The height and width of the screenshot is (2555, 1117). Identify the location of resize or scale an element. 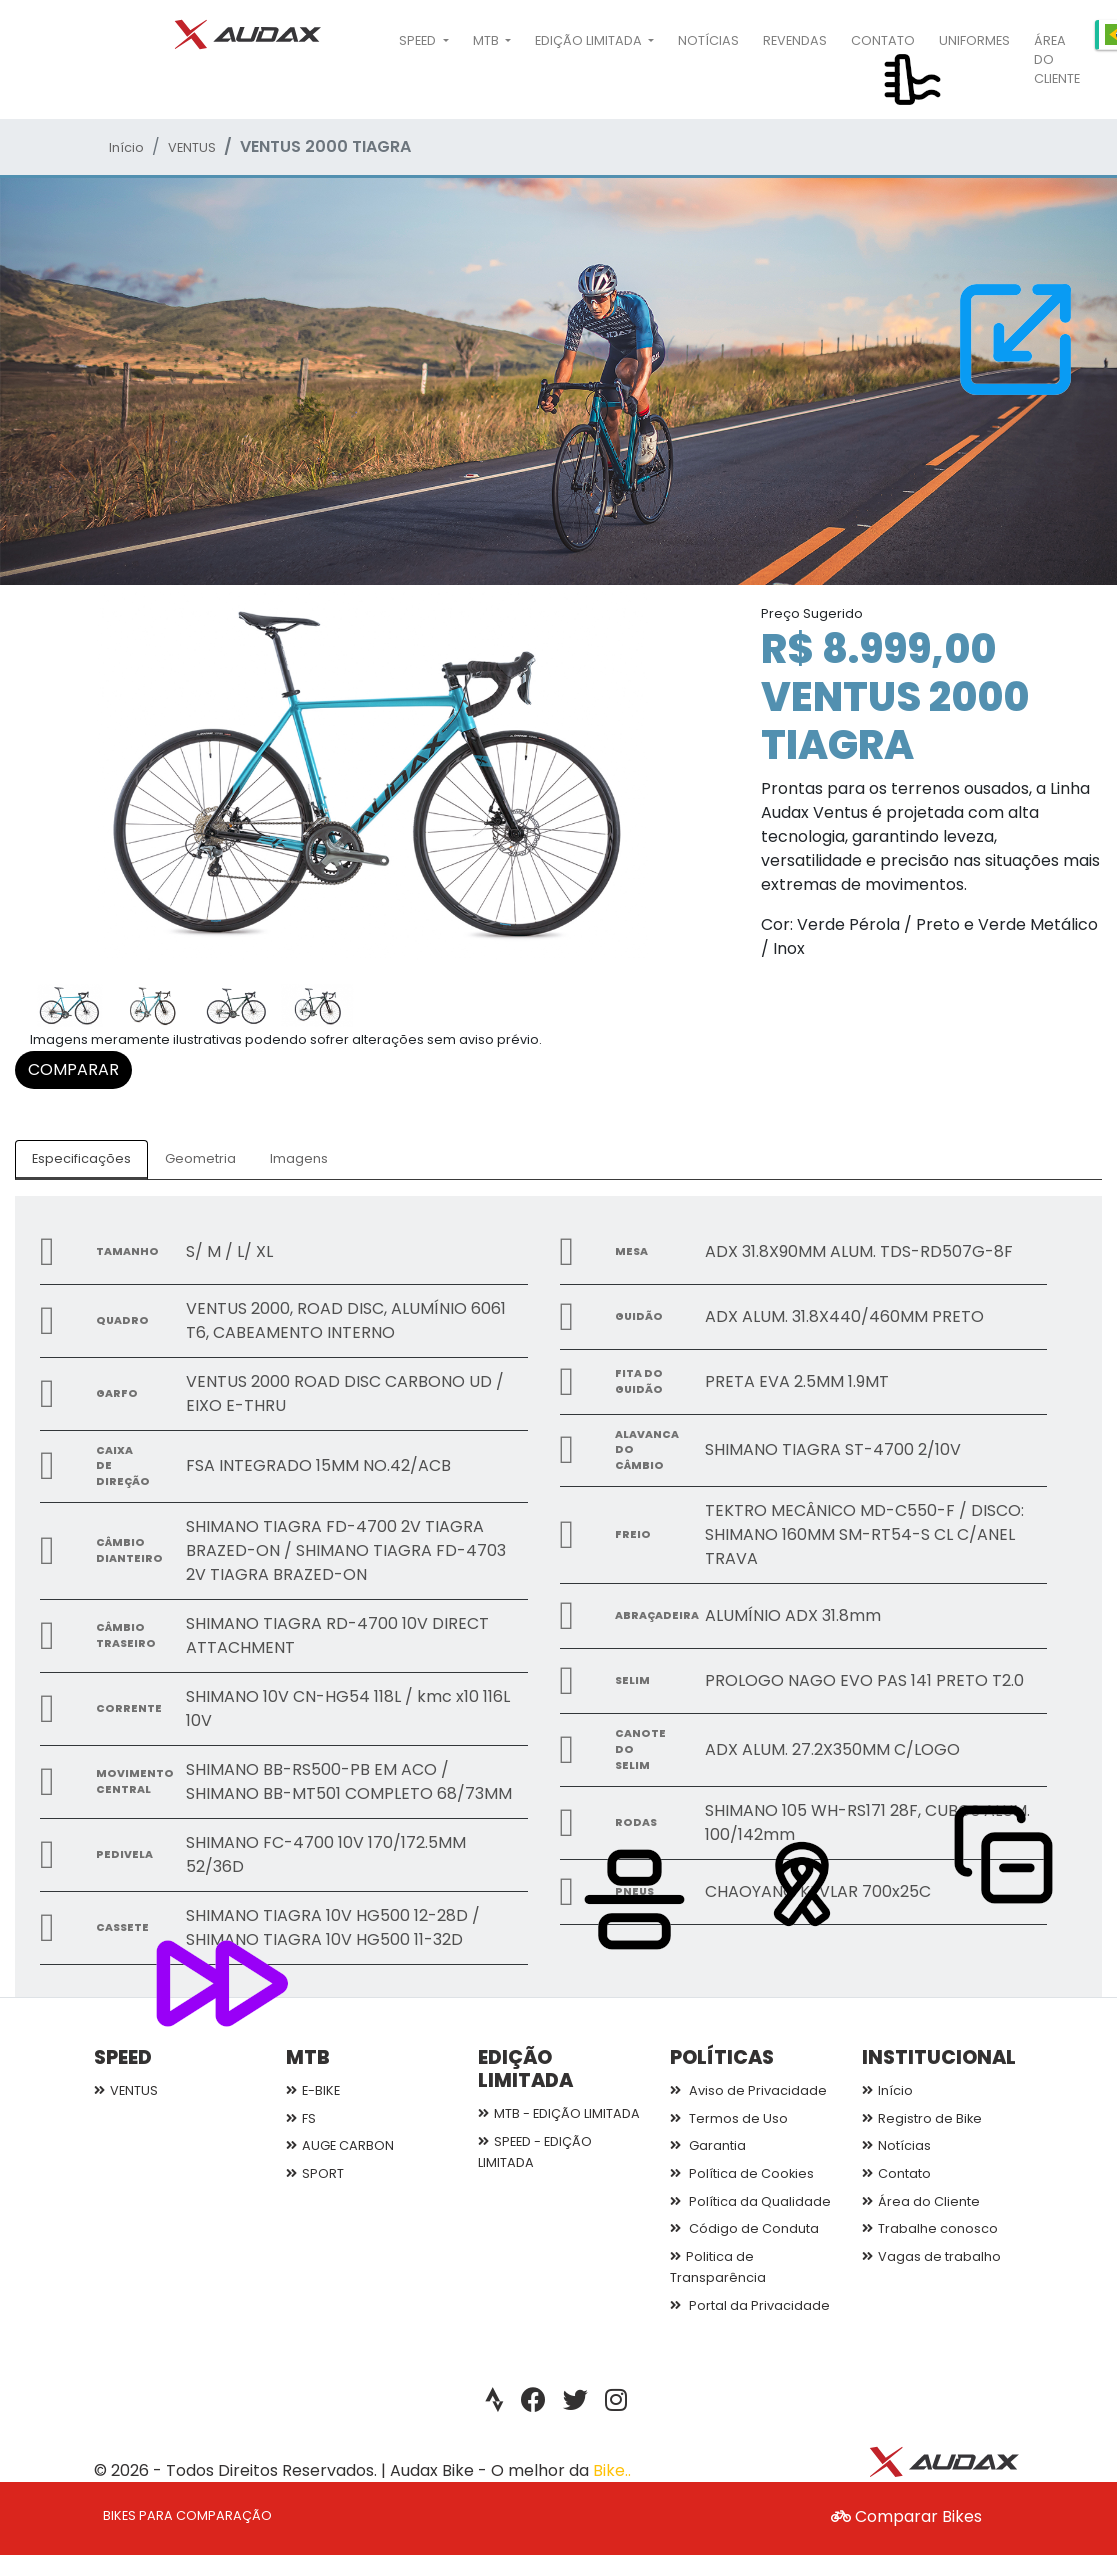
(1015, 339).